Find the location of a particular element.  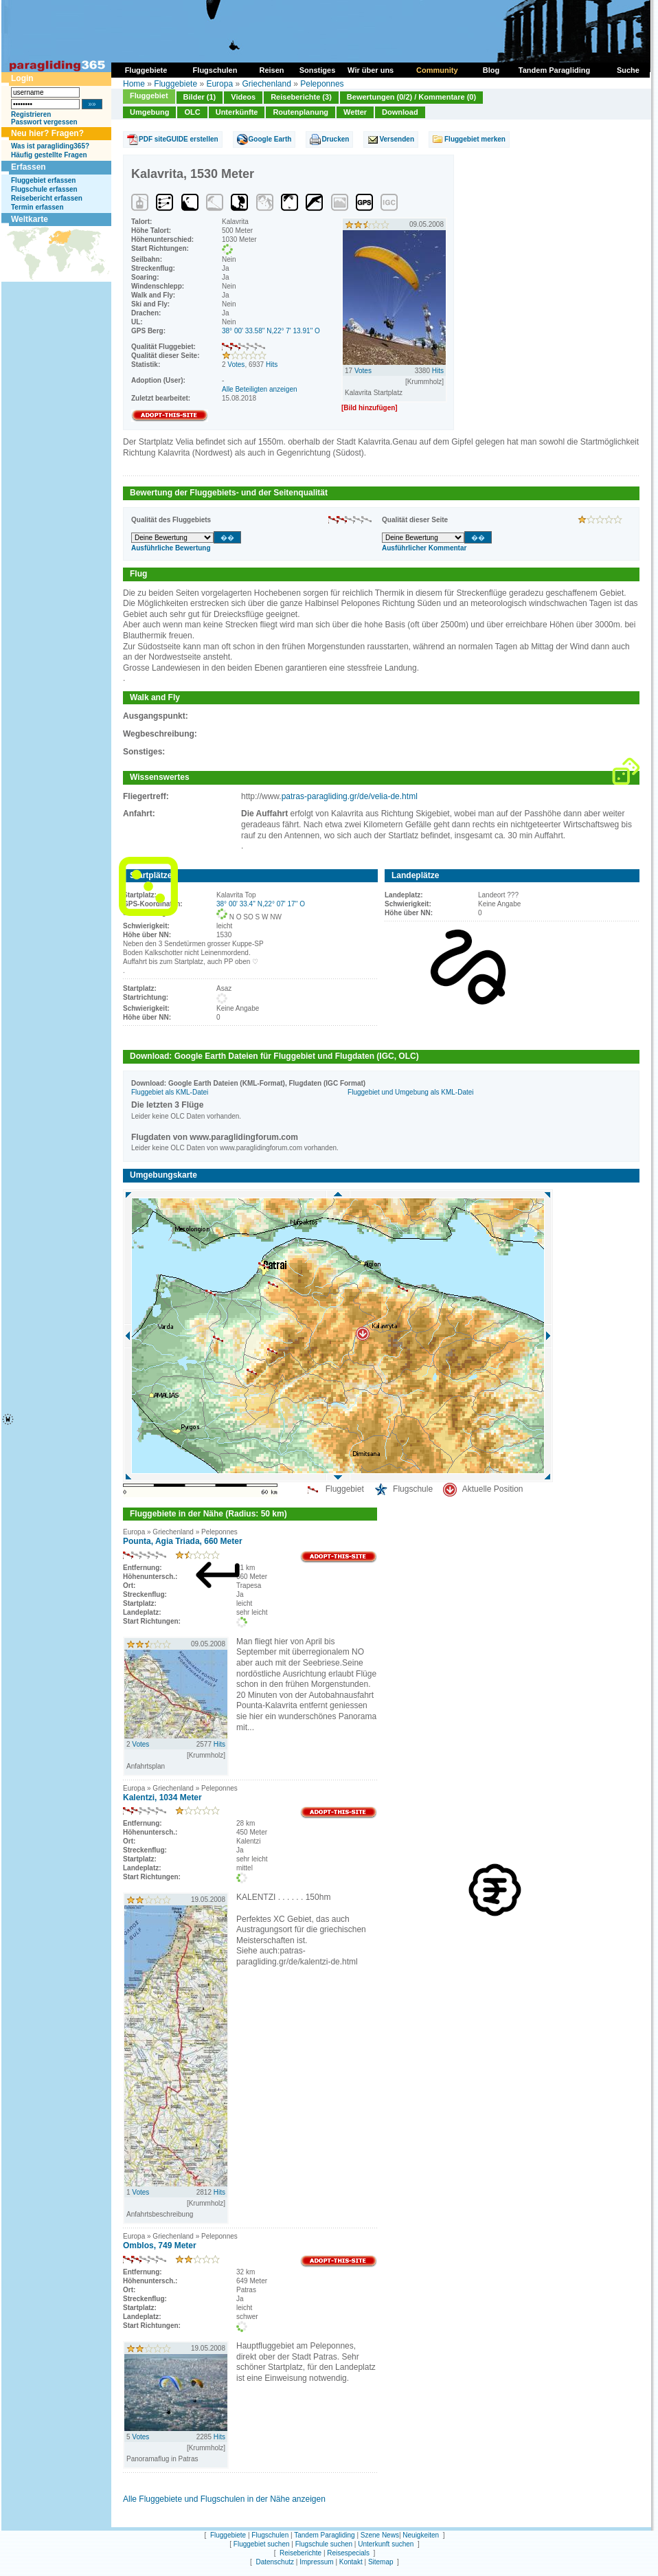

randomize or shuffle content is located at coordinates (626, 771).